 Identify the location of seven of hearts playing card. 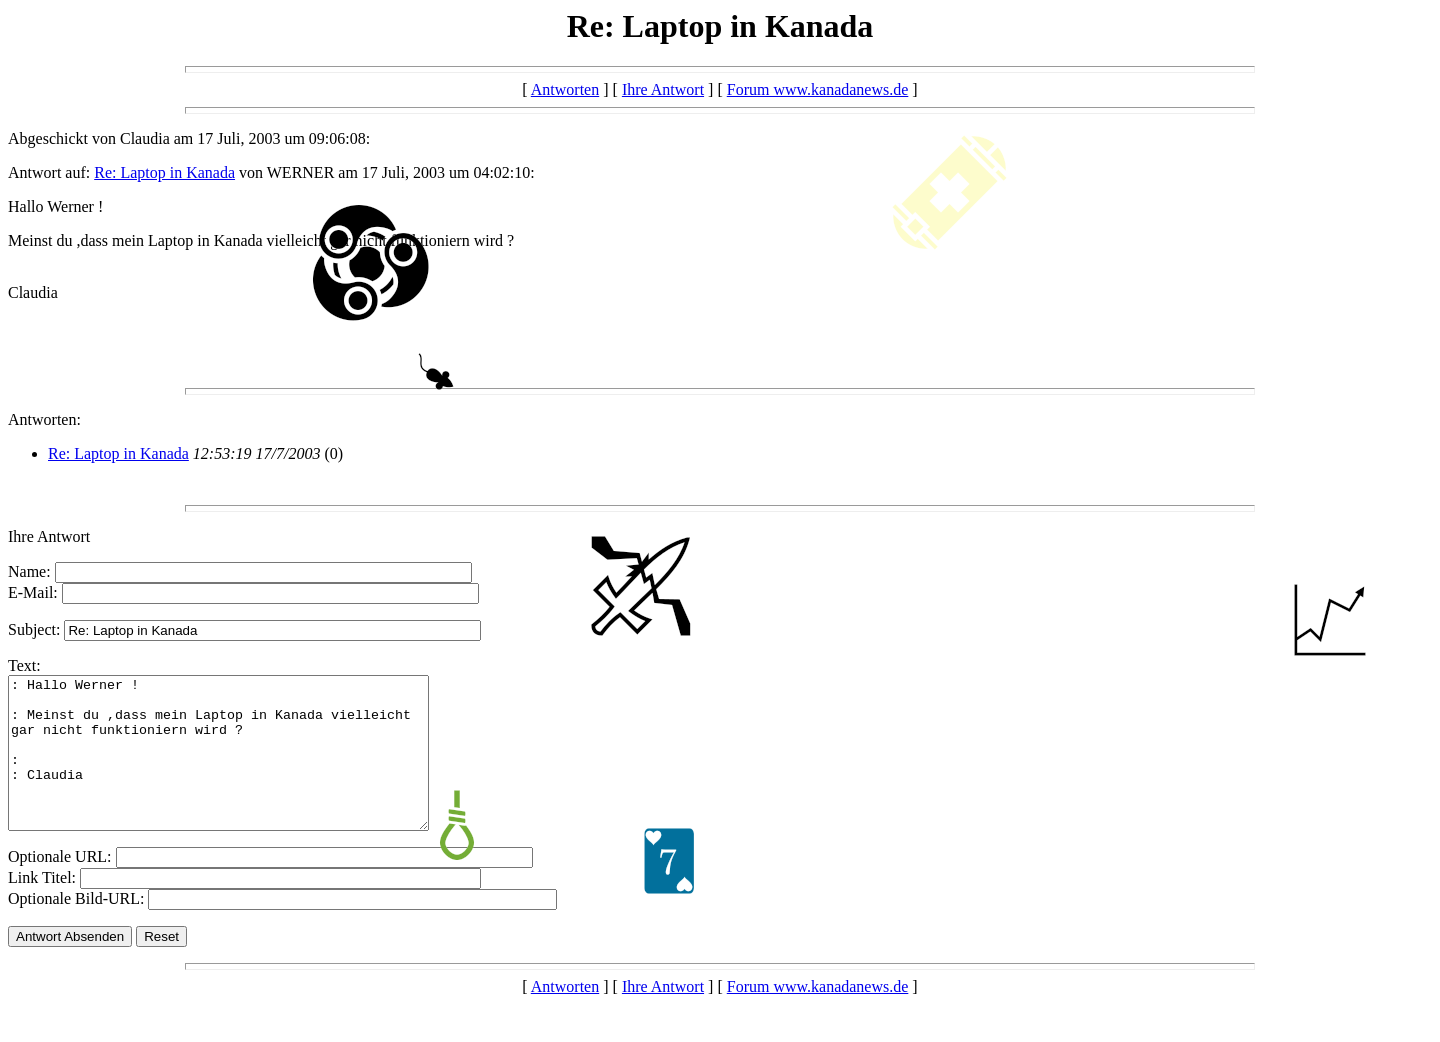
(669, 861).